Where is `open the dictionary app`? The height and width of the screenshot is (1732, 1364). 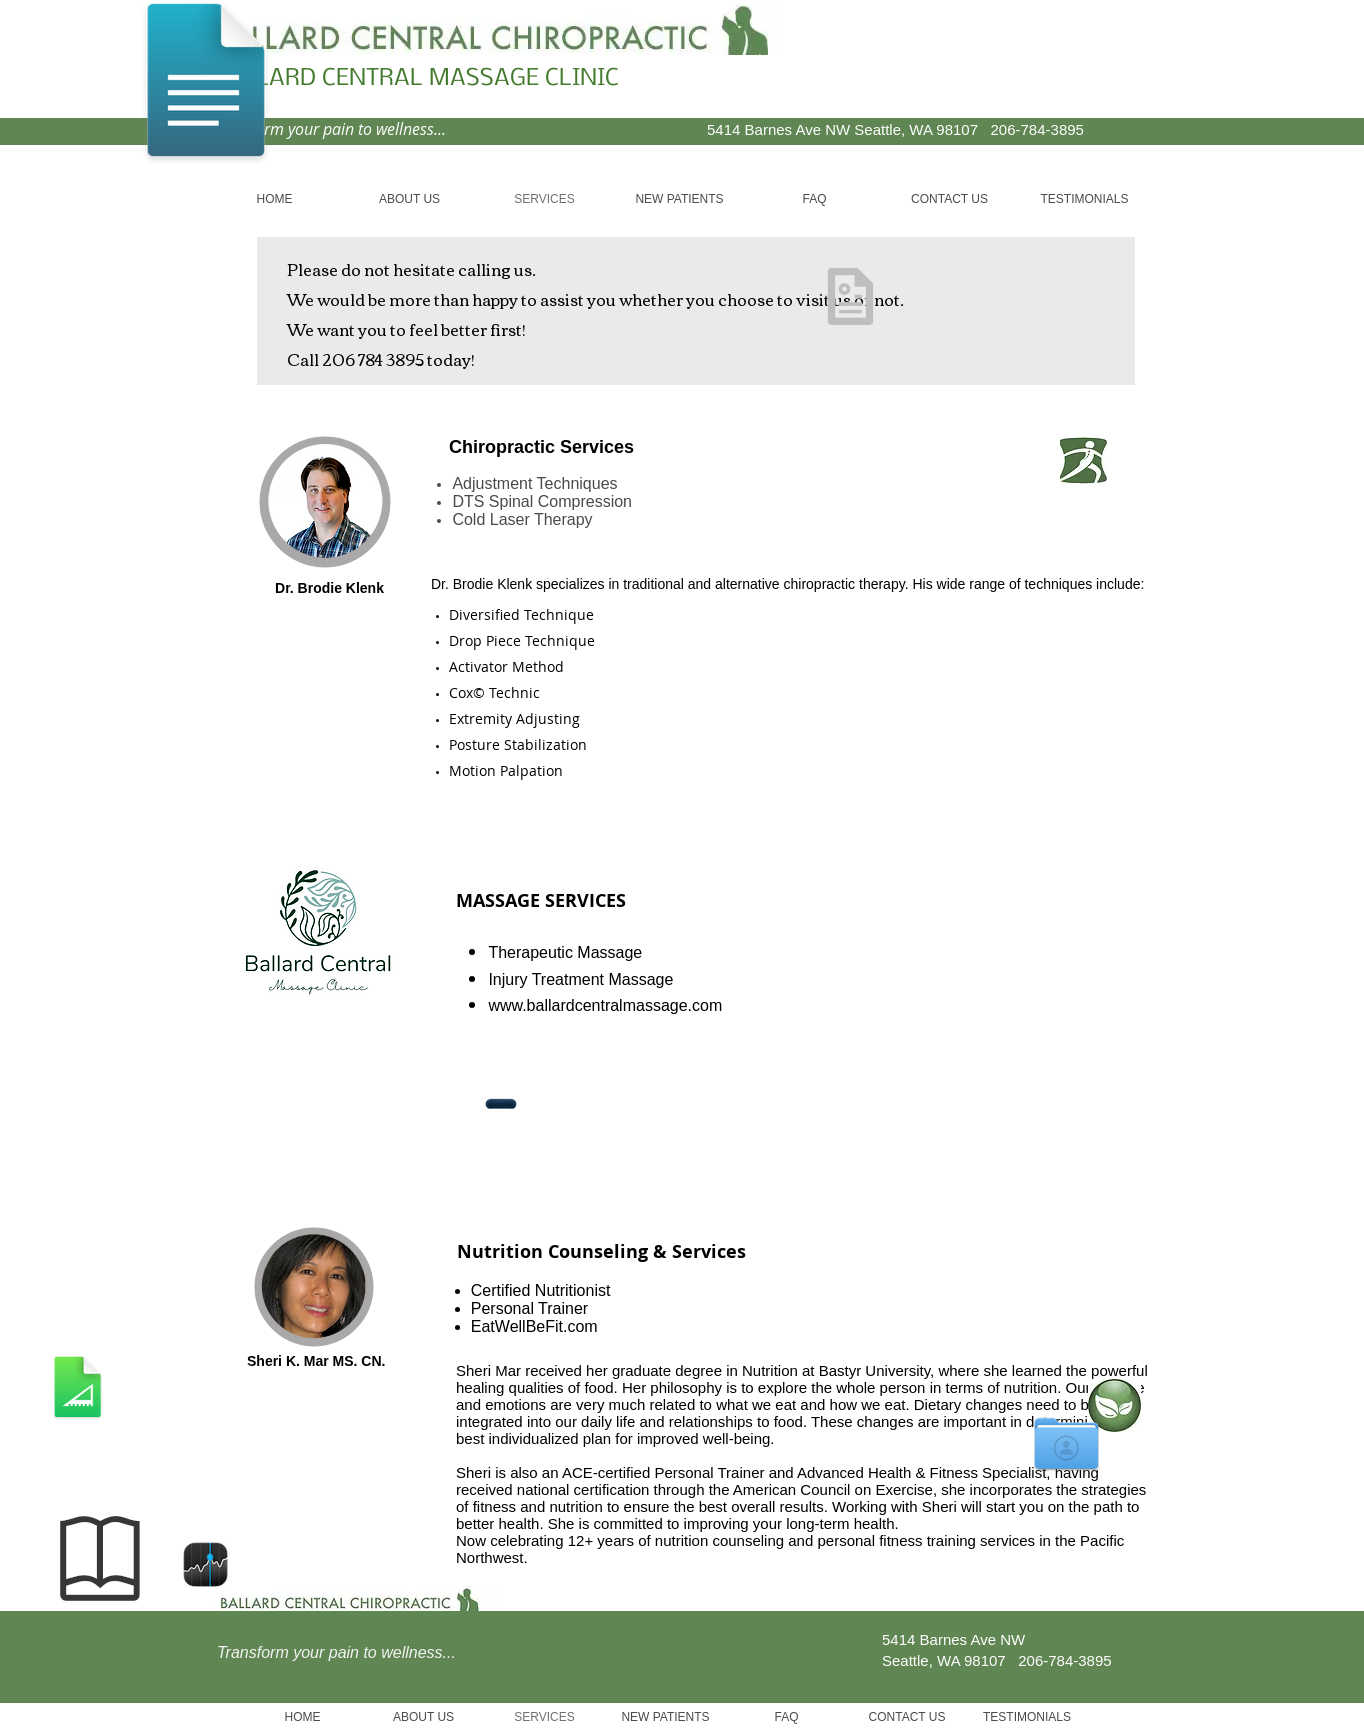
open the dictionary app is located at coordinates (103, 1558).